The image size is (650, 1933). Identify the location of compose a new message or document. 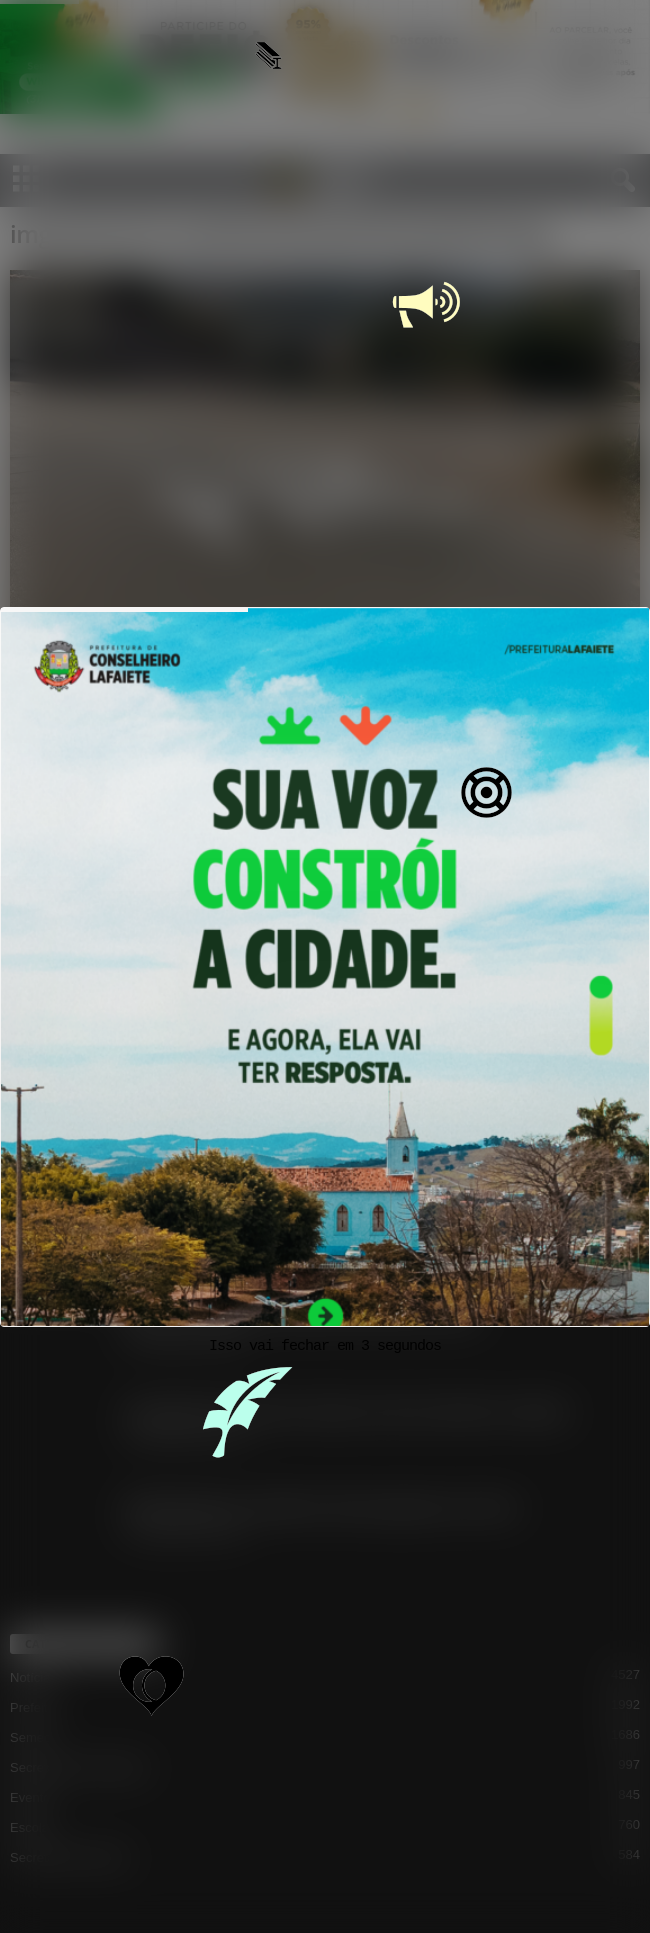
(248, 1411).